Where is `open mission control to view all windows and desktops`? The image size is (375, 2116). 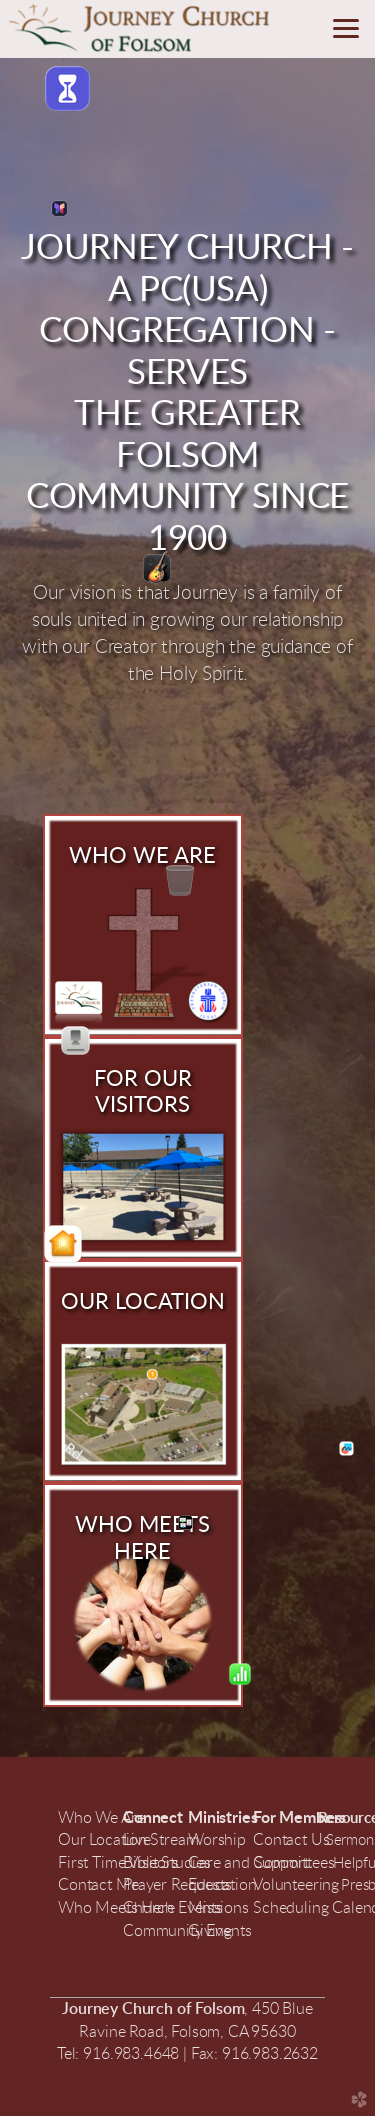 open mission control to view all windows and desktops is located at coordinates (185, 1522).